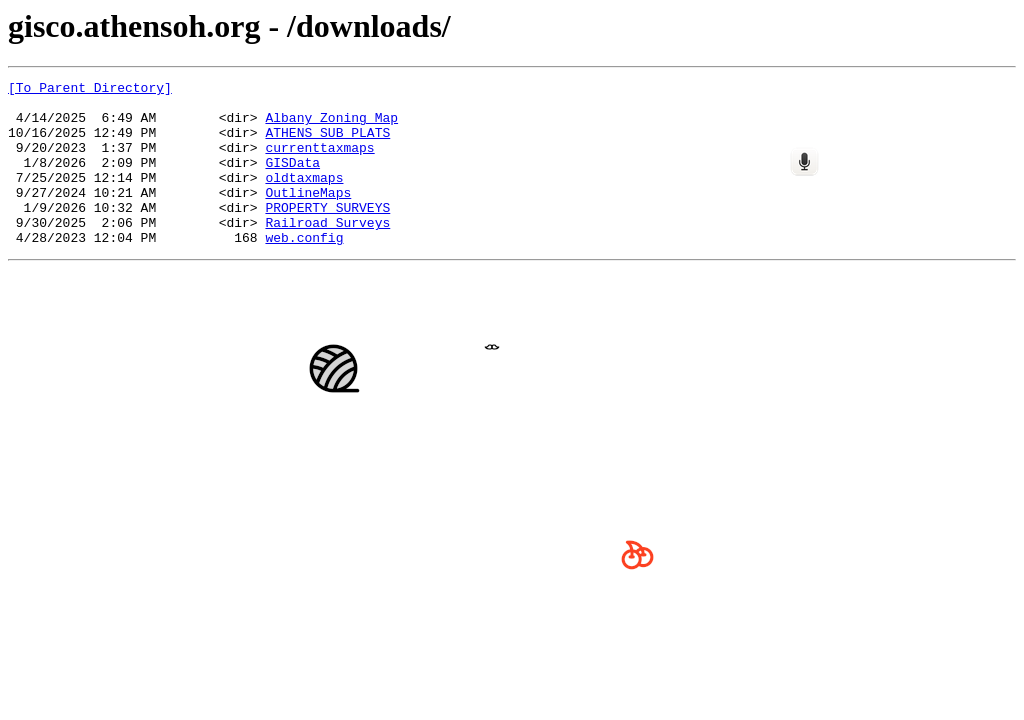 This screenshot has height=720, width=1024. I want to click on access microphone settings, so click(804, 161).